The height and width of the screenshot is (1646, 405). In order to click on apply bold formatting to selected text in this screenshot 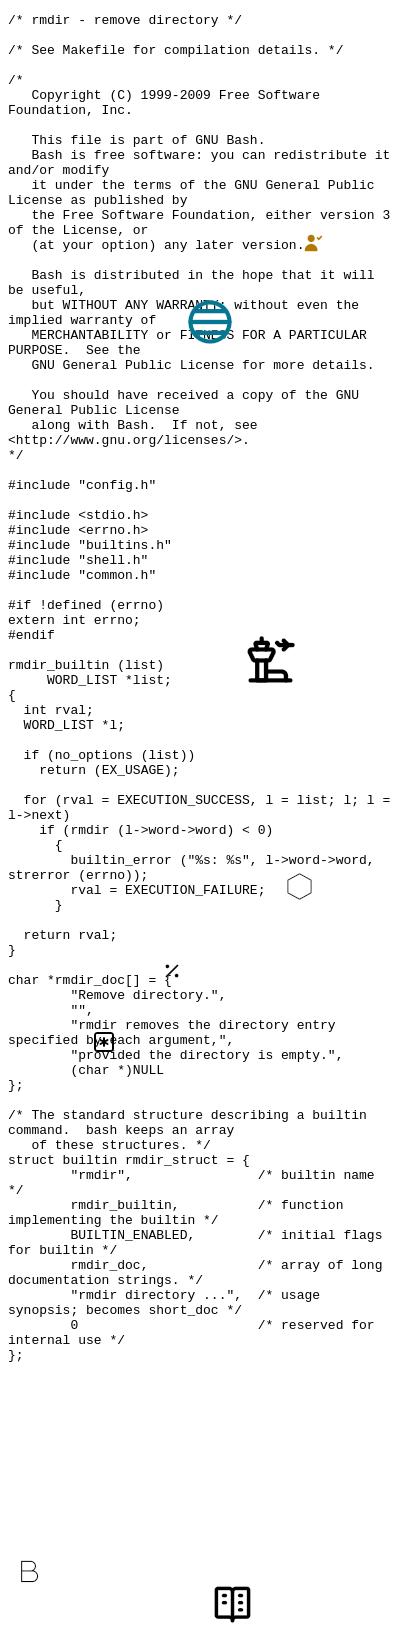, I will do `click(28, 1572)`.